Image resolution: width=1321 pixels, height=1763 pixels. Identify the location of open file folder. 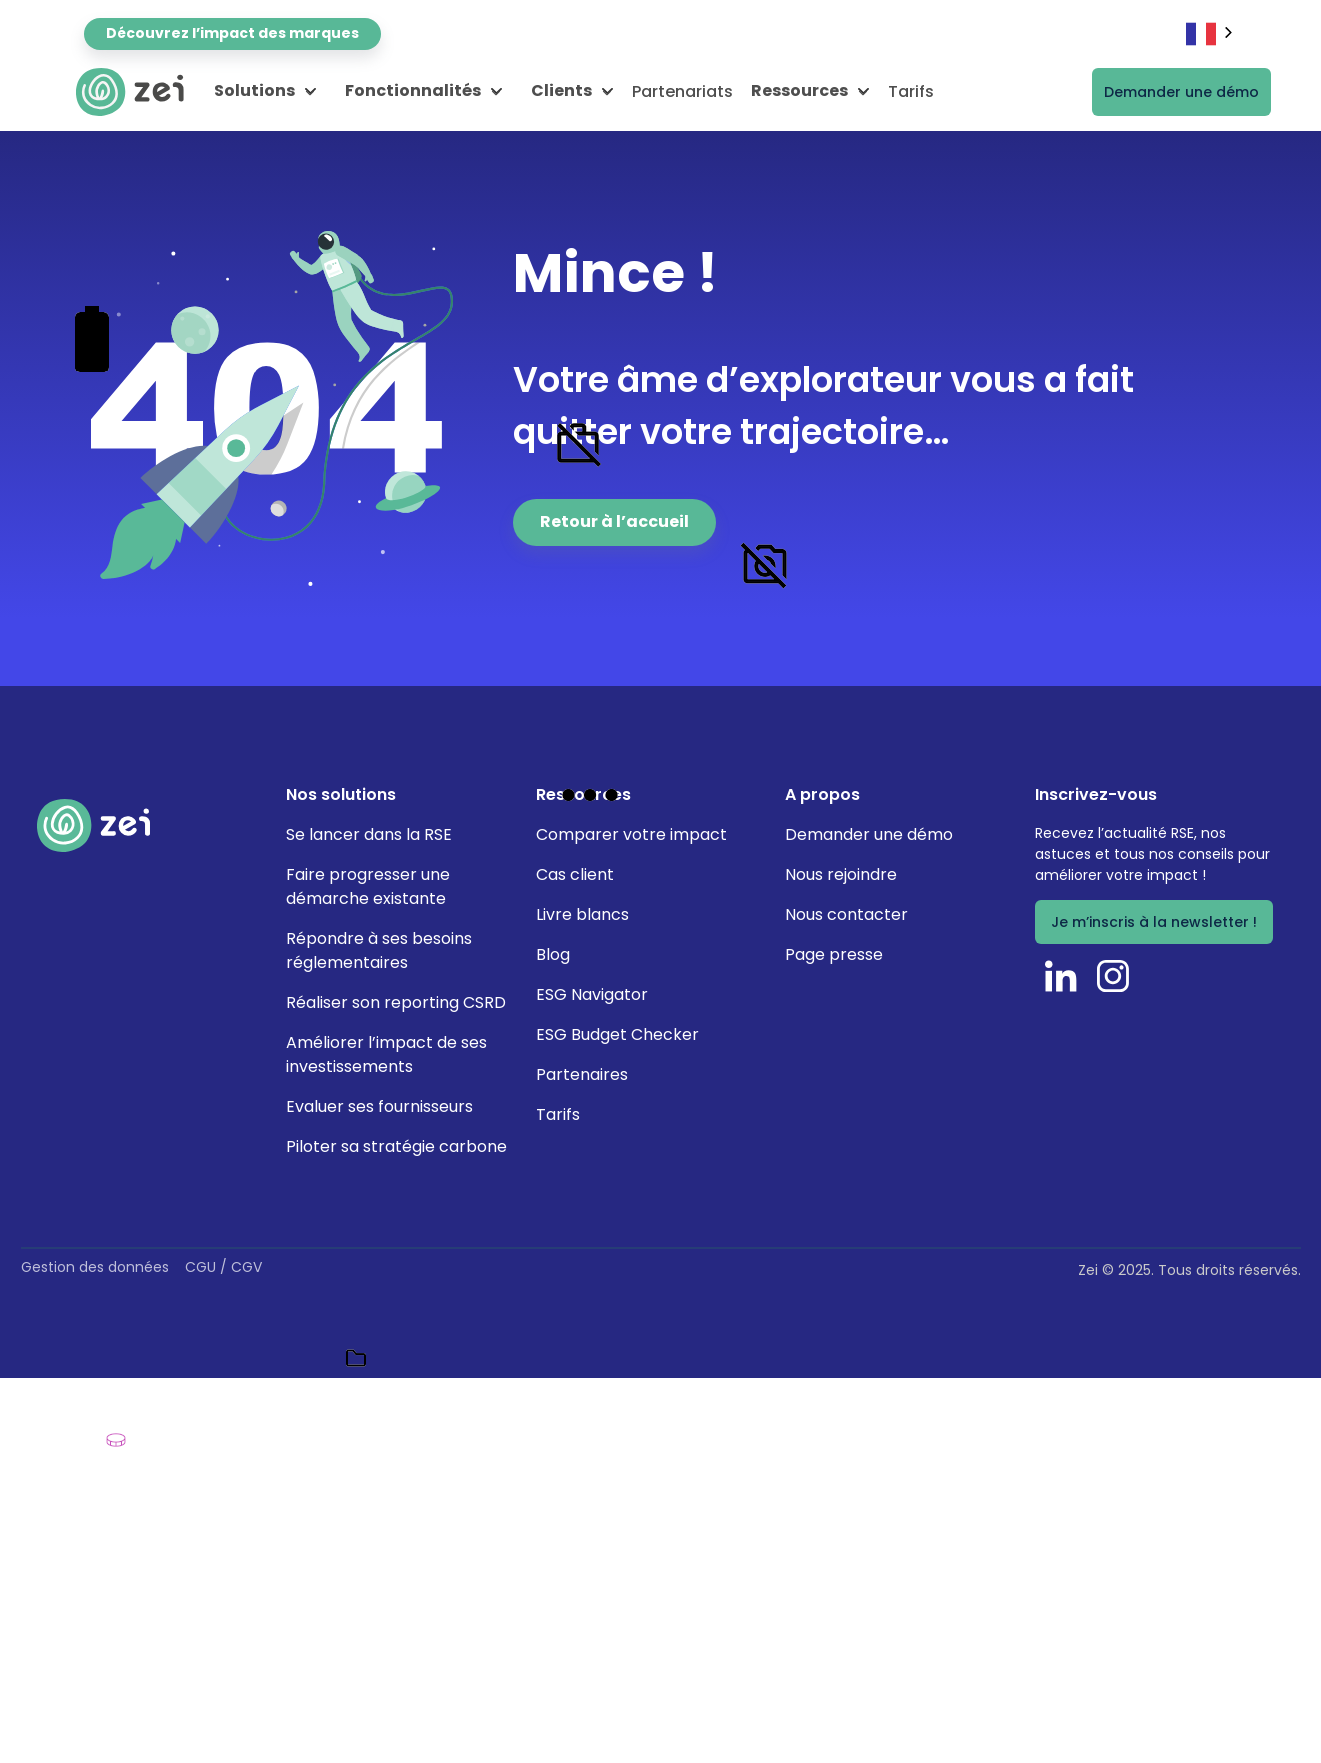
(356, 1358).